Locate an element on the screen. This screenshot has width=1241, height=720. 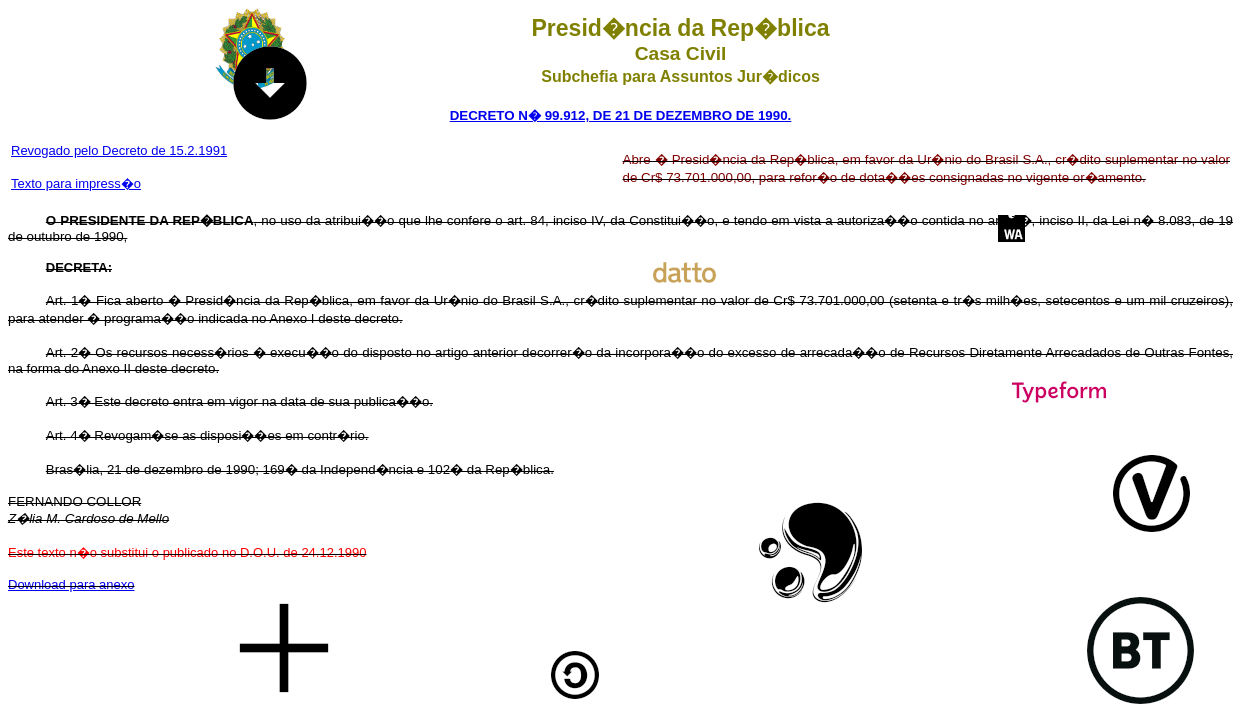
download file or content is located at coordinates (270, 83).